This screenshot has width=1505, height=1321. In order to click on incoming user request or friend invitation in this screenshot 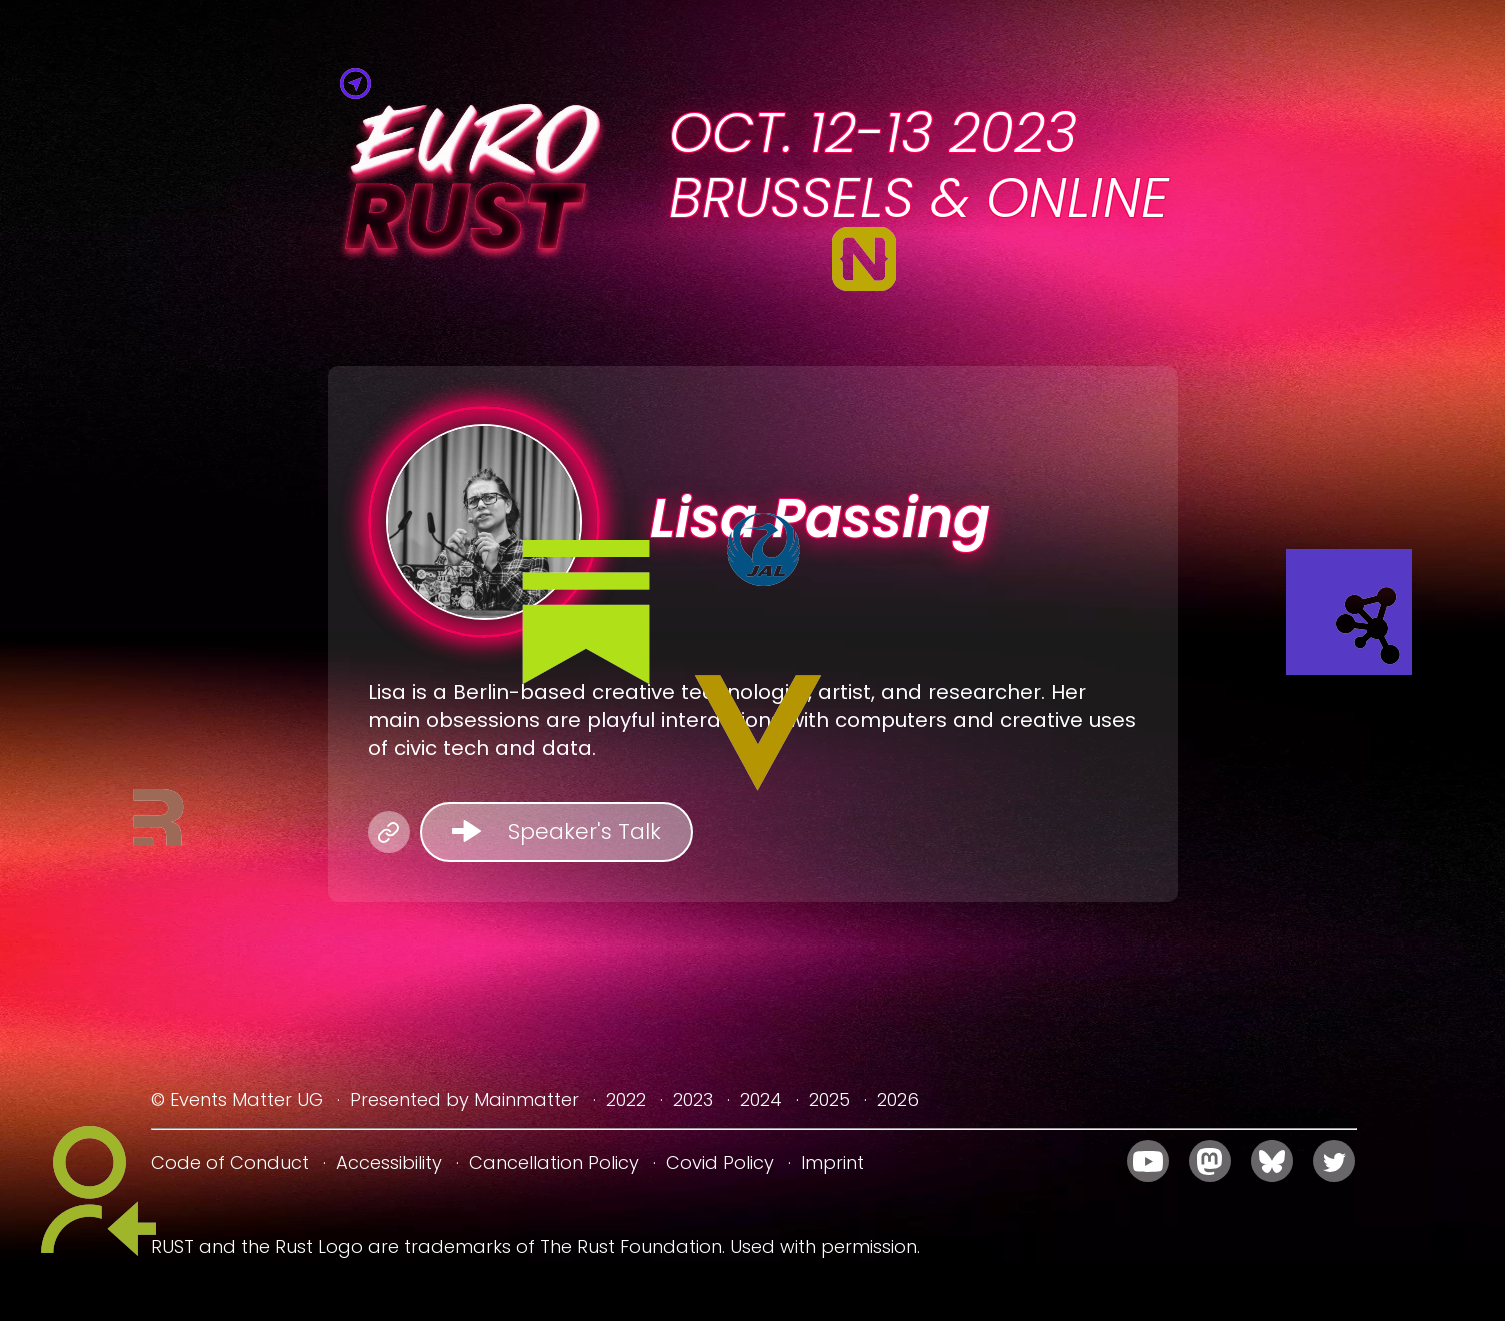, I will do `click(89, 1192)`.